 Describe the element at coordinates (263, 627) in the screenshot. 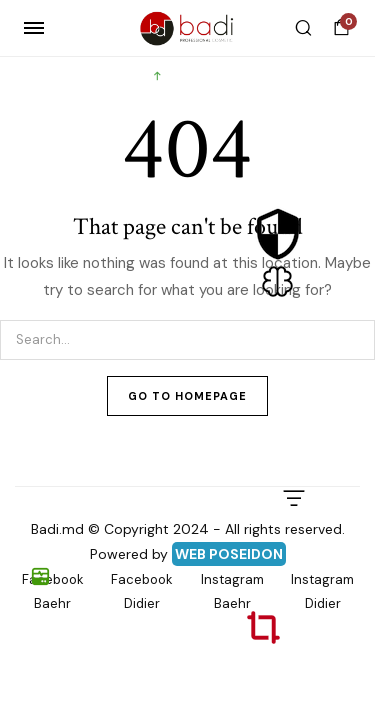

I see `crop or trim an image` at that location.